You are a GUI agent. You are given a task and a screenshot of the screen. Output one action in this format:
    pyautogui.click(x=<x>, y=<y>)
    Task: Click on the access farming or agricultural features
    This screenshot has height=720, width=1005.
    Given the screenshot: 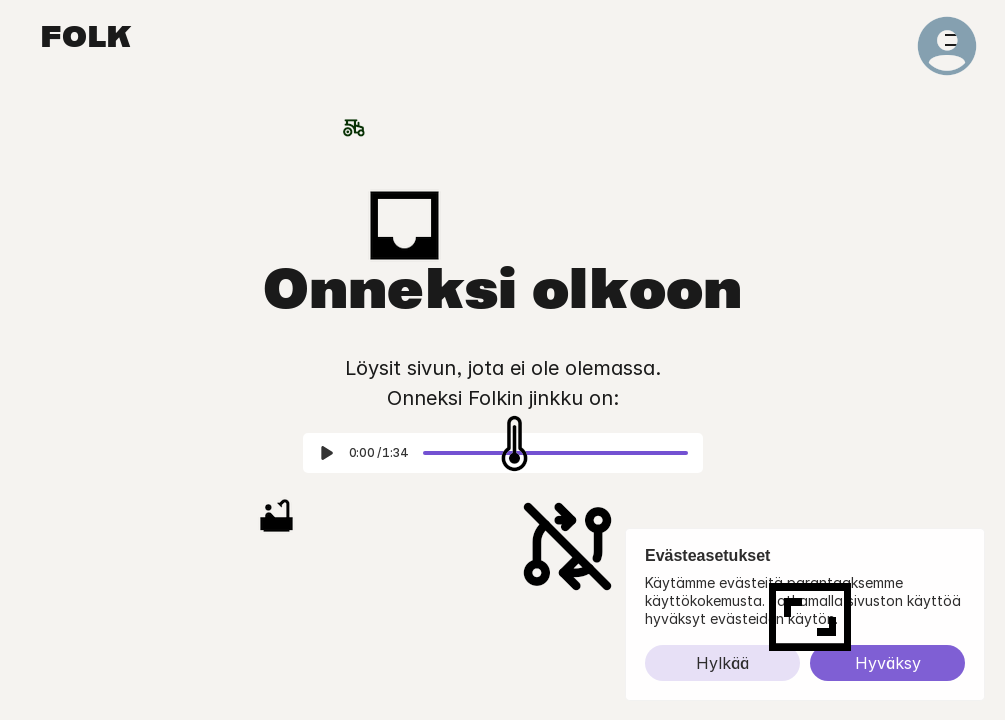 What is the action you would take?
    pyautogui.click(x=353, y=127)
    